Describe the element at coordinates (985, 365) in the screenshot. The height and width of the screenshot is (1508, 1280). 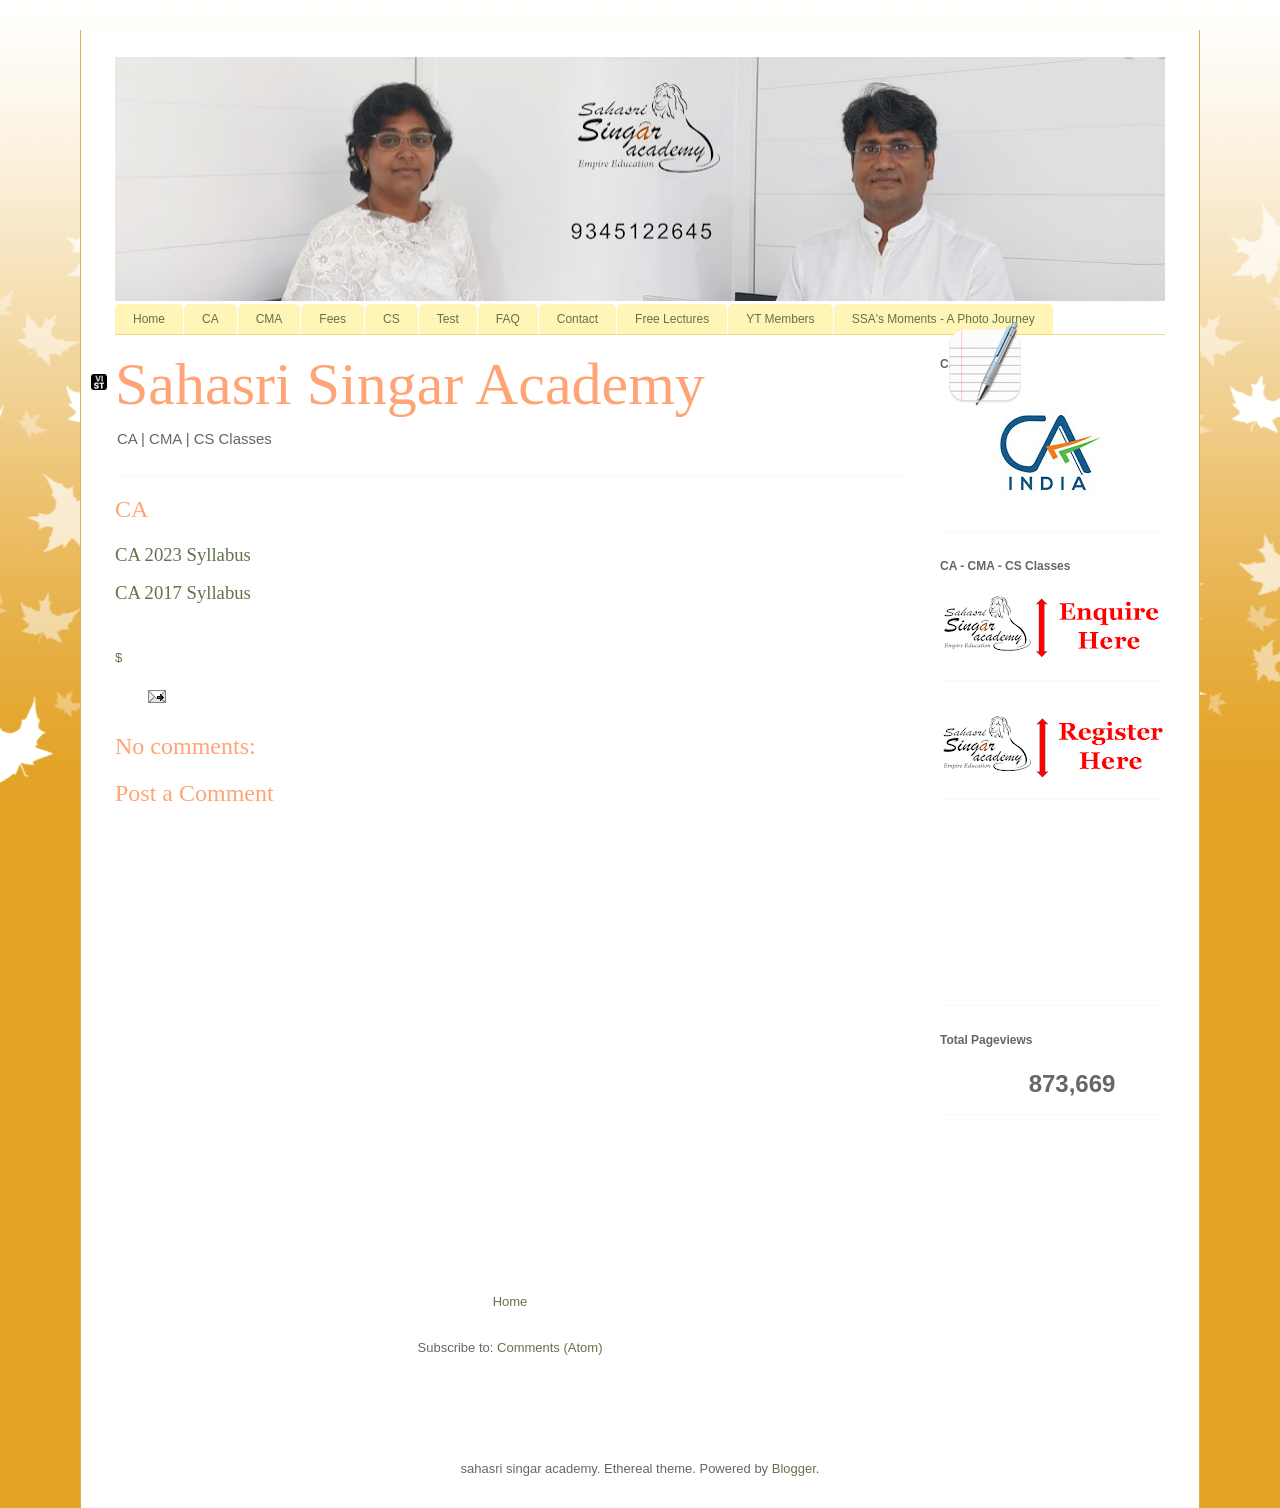
I see `open TextEdit to create or edit documents` at that location.